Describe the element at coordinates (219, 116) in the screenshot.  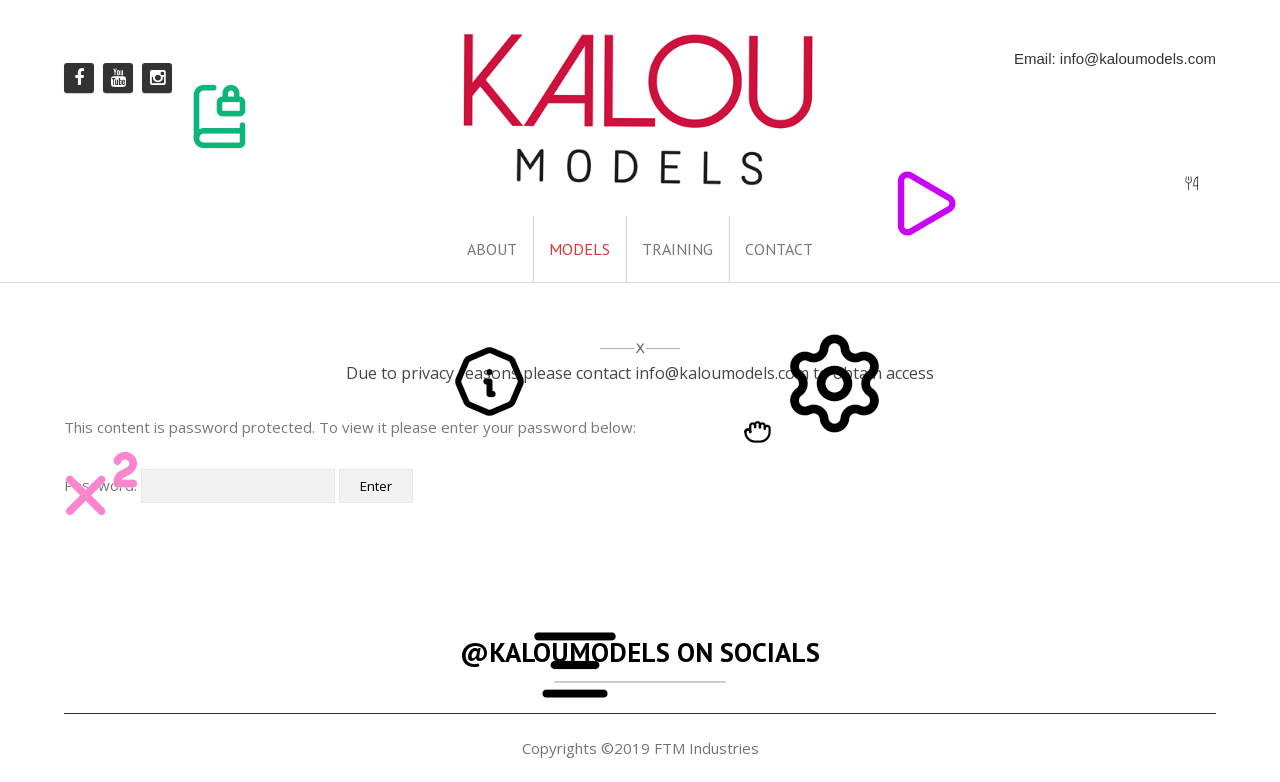
I see `access a protected or locked document` at that location.